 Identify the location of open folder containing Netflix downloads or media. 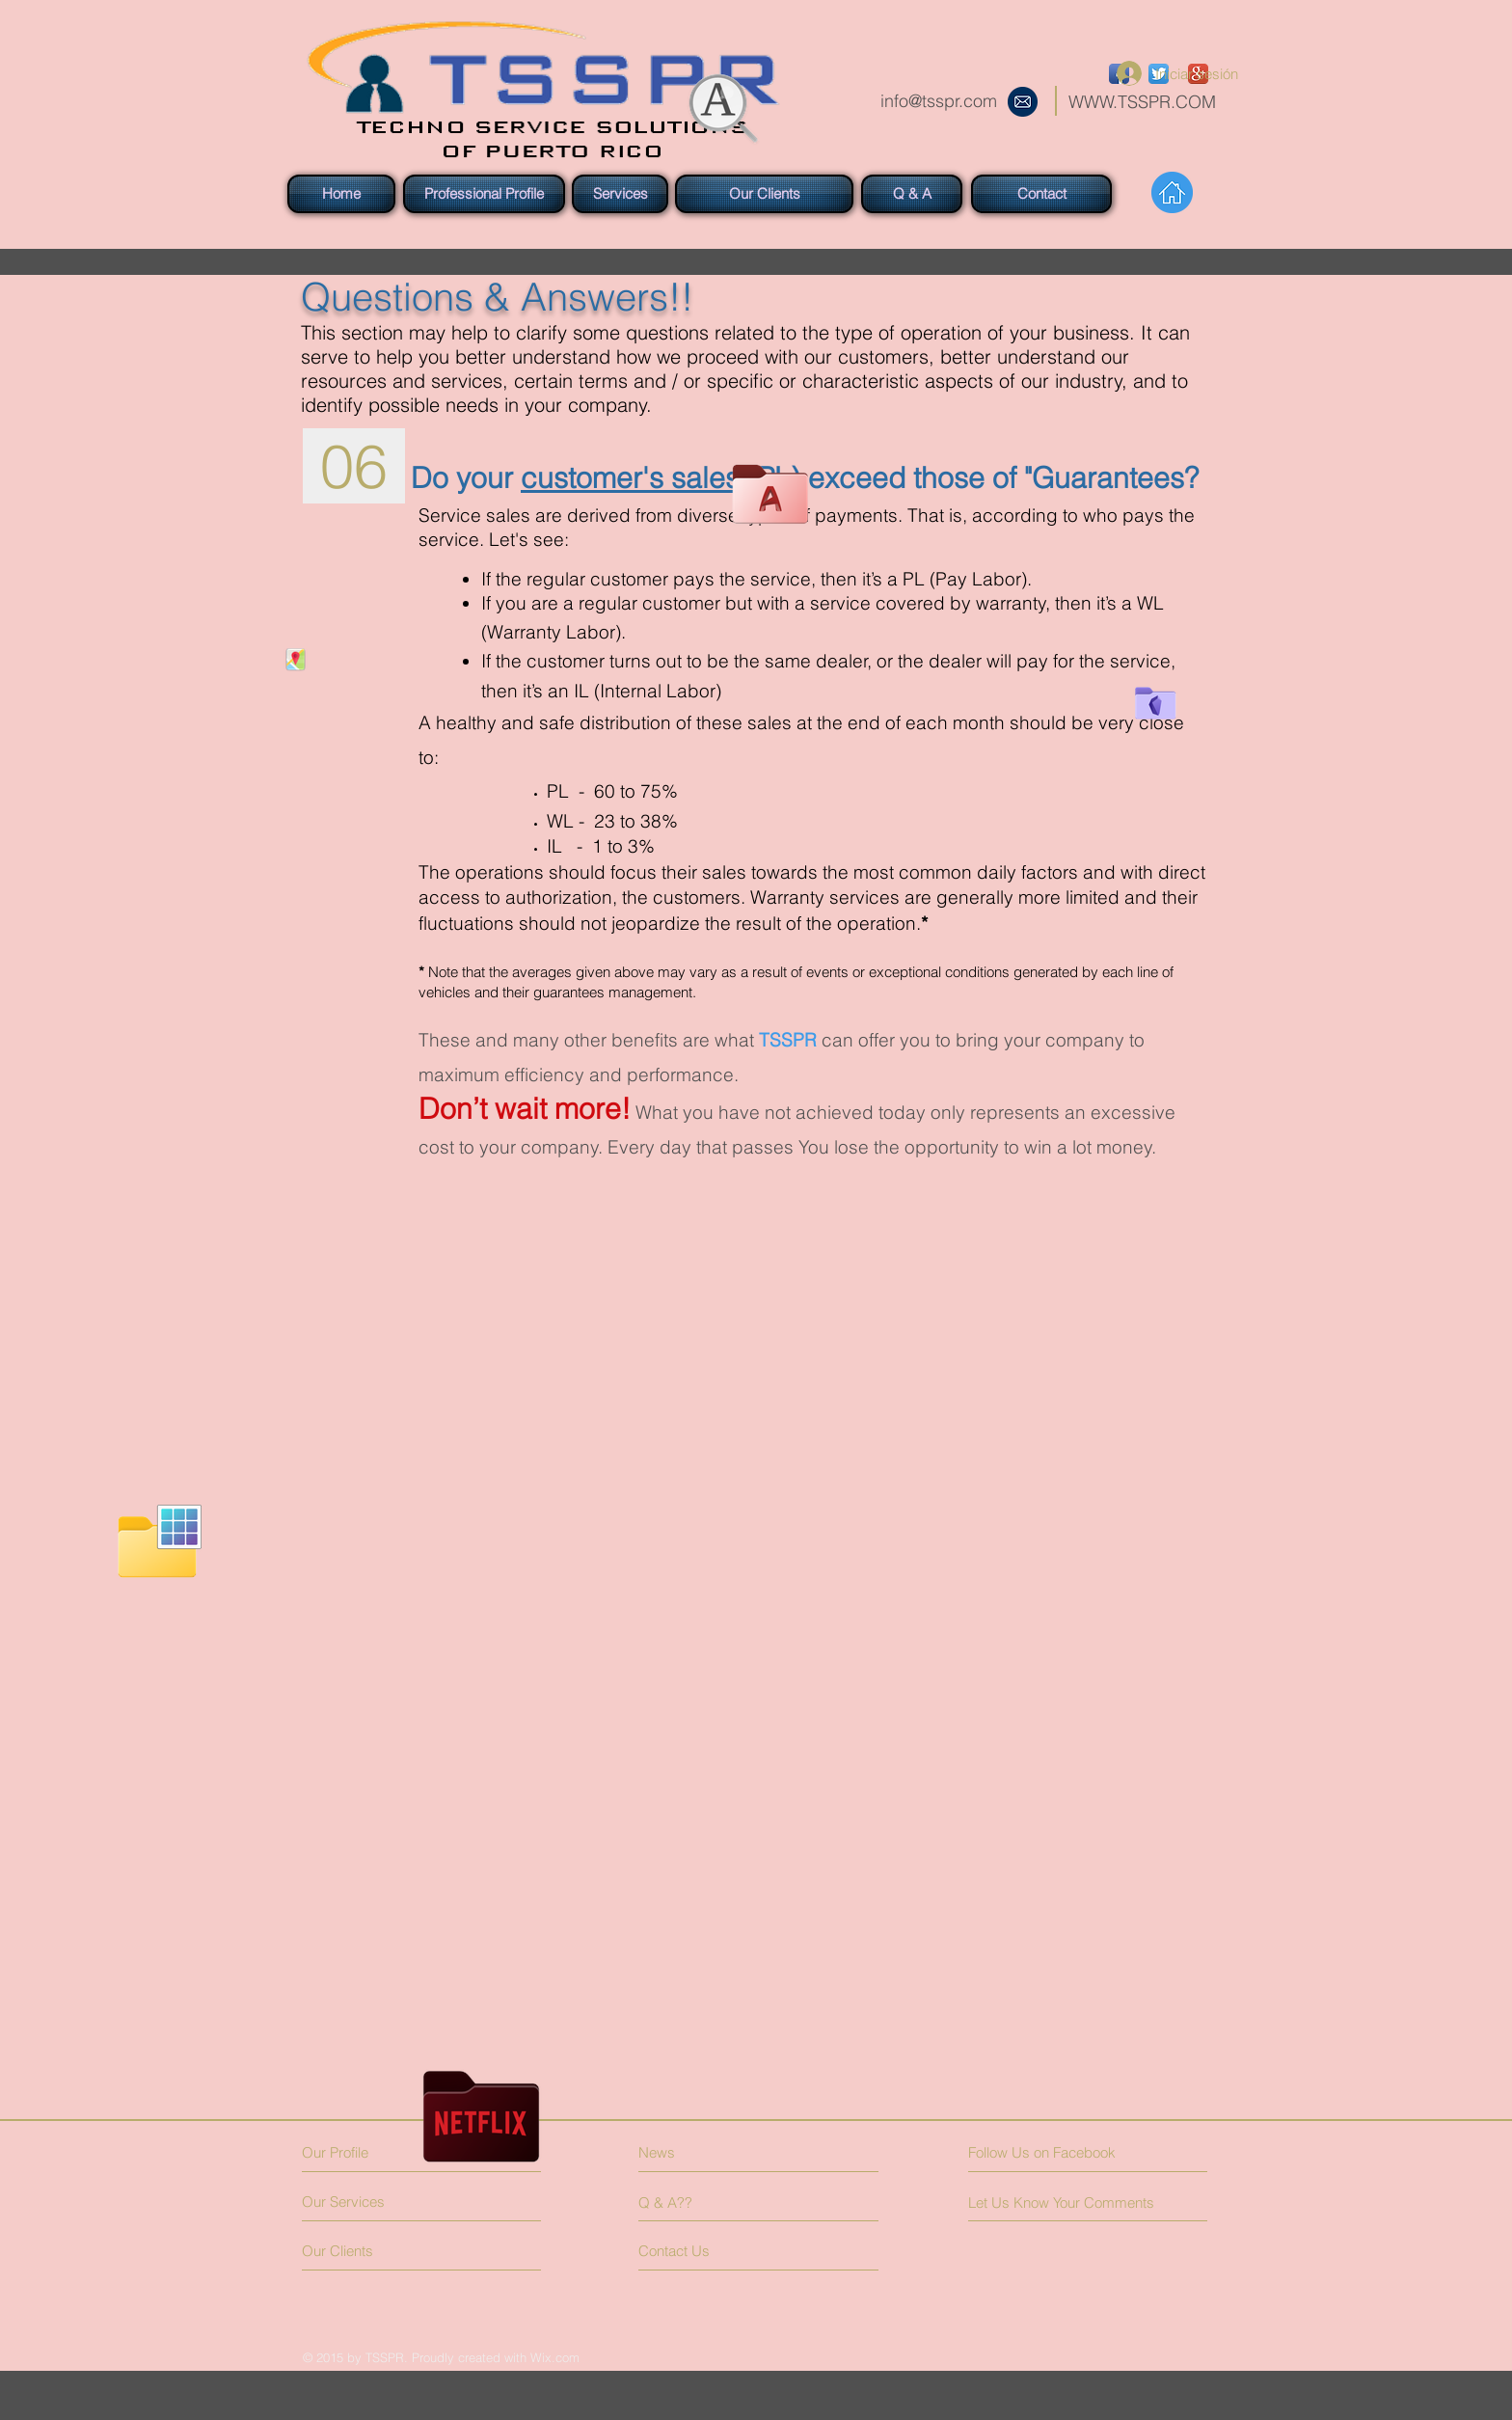
(480, 2119).